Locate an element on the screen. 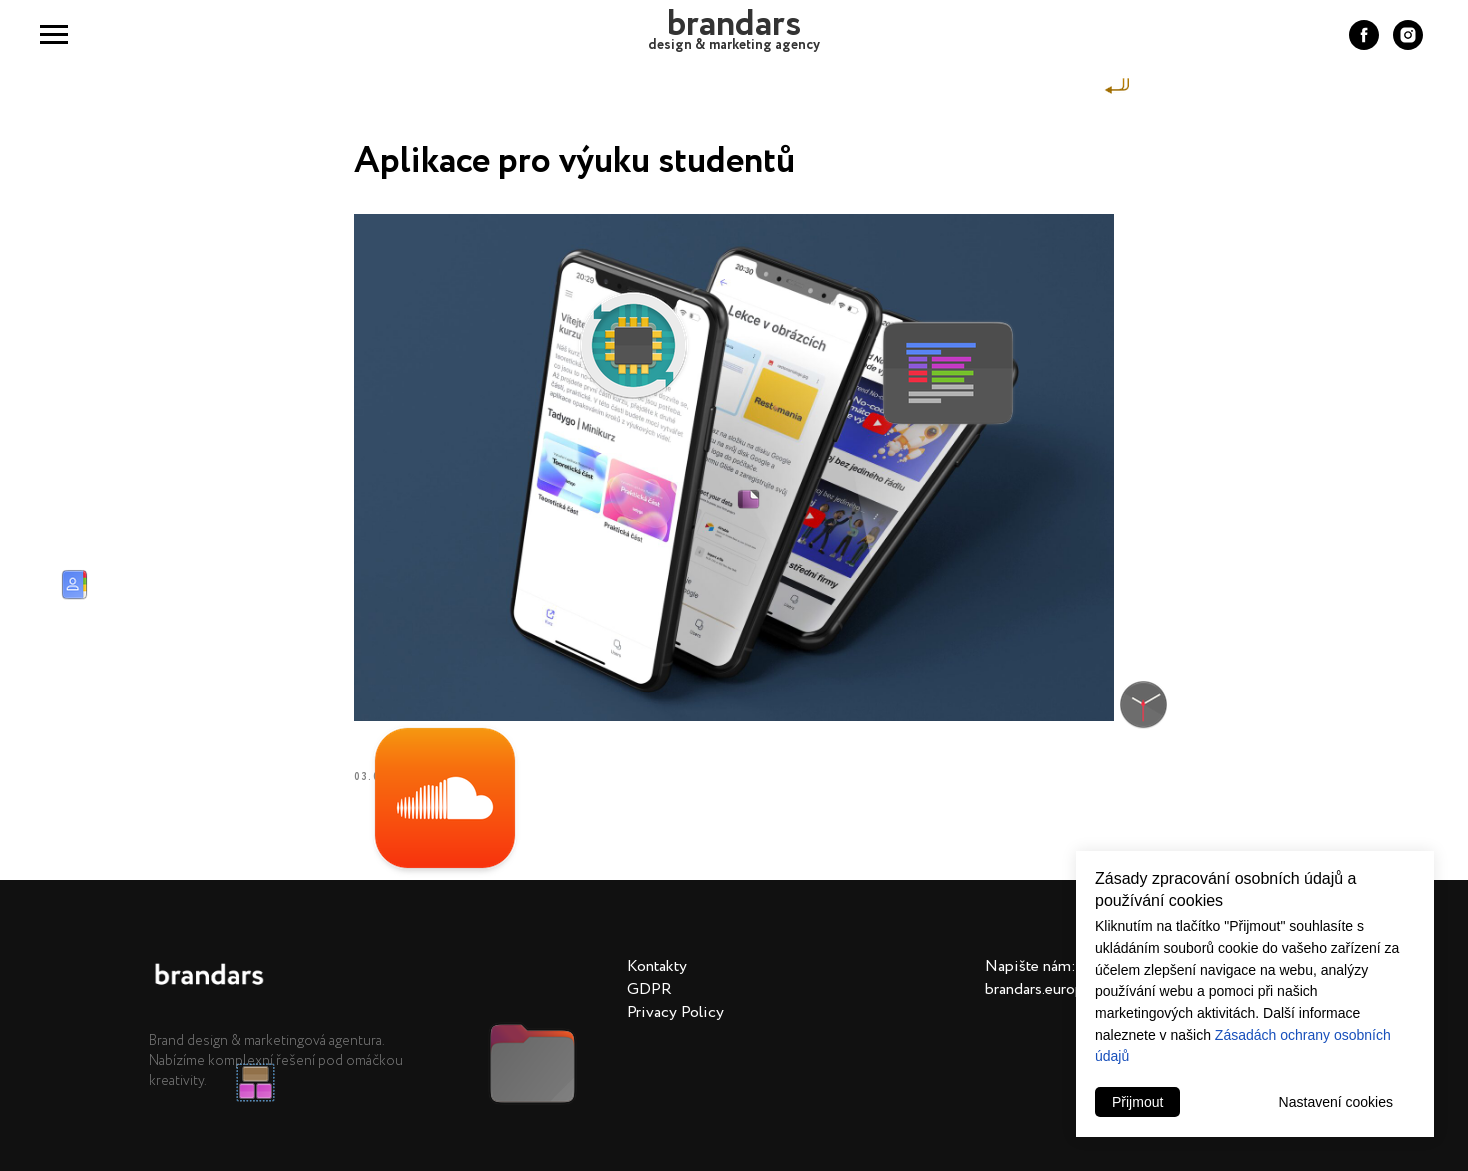 This screenshot has height=1171, width=1468. open the software development environment is located at coordinates (948, 373).